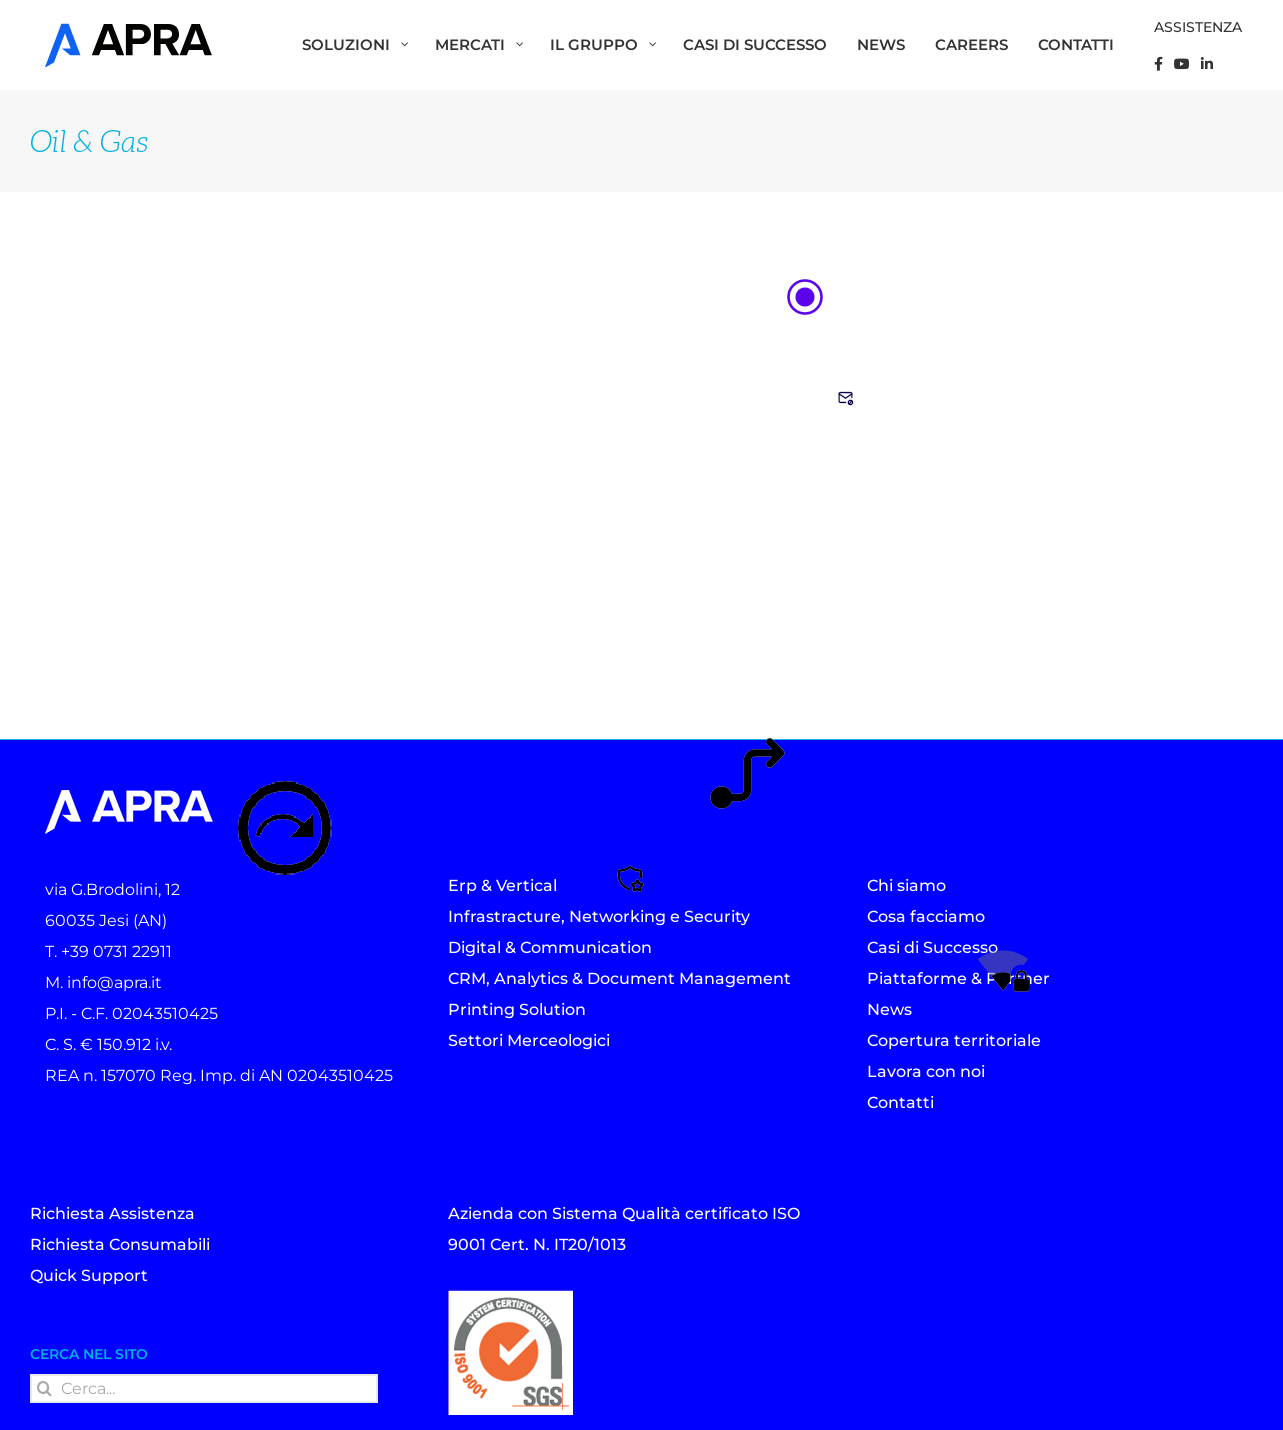 The height and width of the screenshot is (1430, 1283). Describe the element at coordinates (630, 878) in the screenshot. I see `premium security or protection status` at that location.